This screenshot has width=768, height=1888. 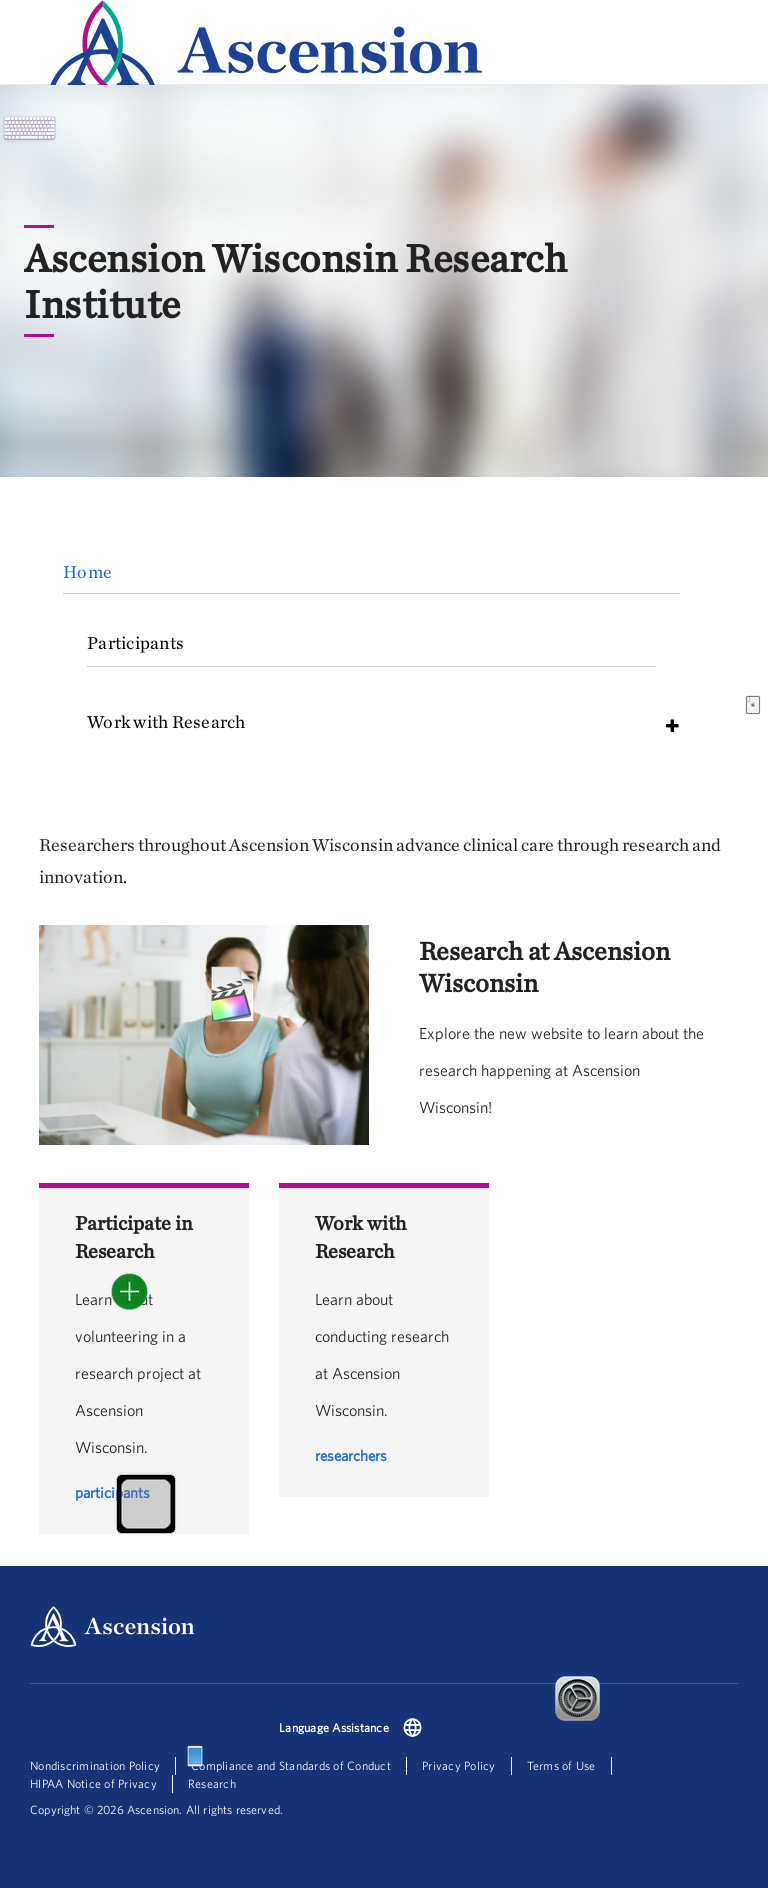 What do you see at coordinates (195, 1756) in the screenshot?
I see `iPad with cellular connectivity` at bounding box center [195, 1756].